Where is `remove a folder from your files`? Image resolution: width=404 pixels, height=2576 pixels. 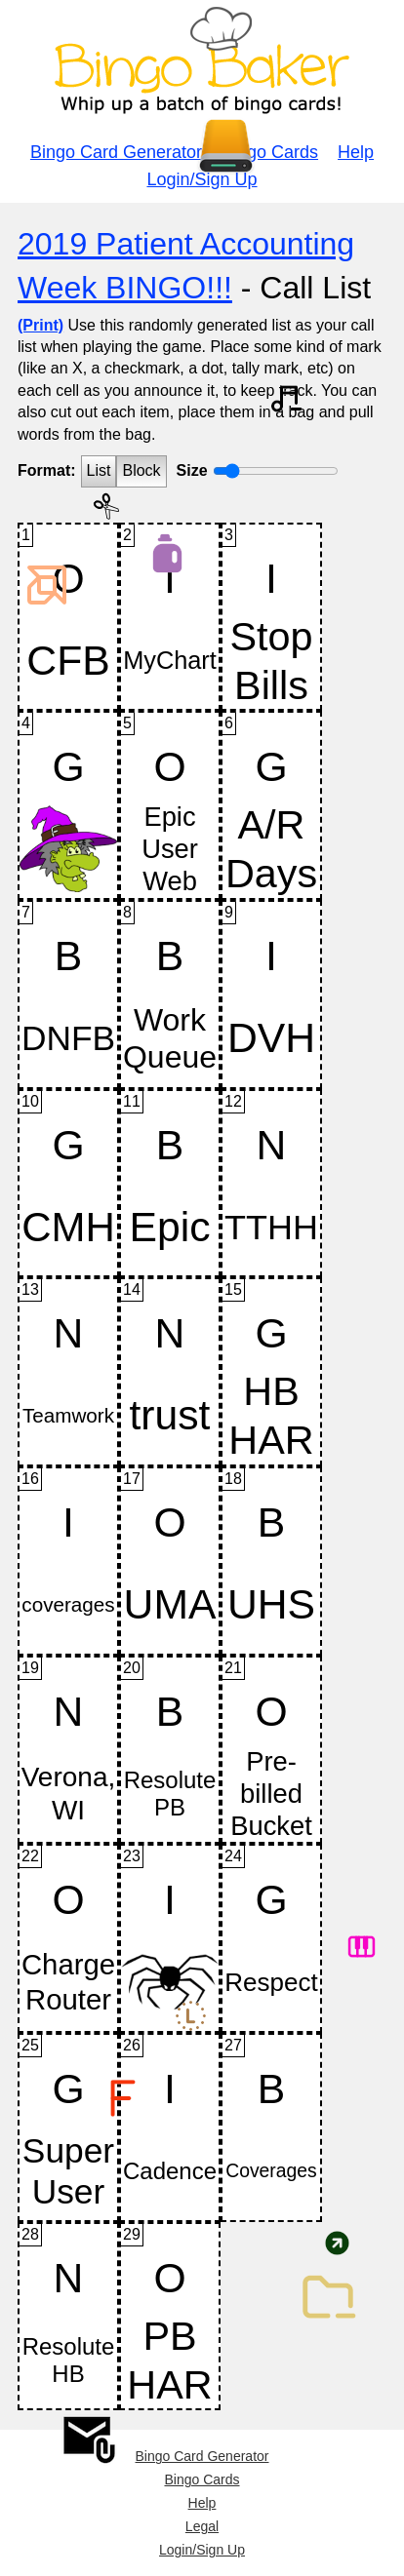 remove a folder from your files is located at coordinates (328, 2298).